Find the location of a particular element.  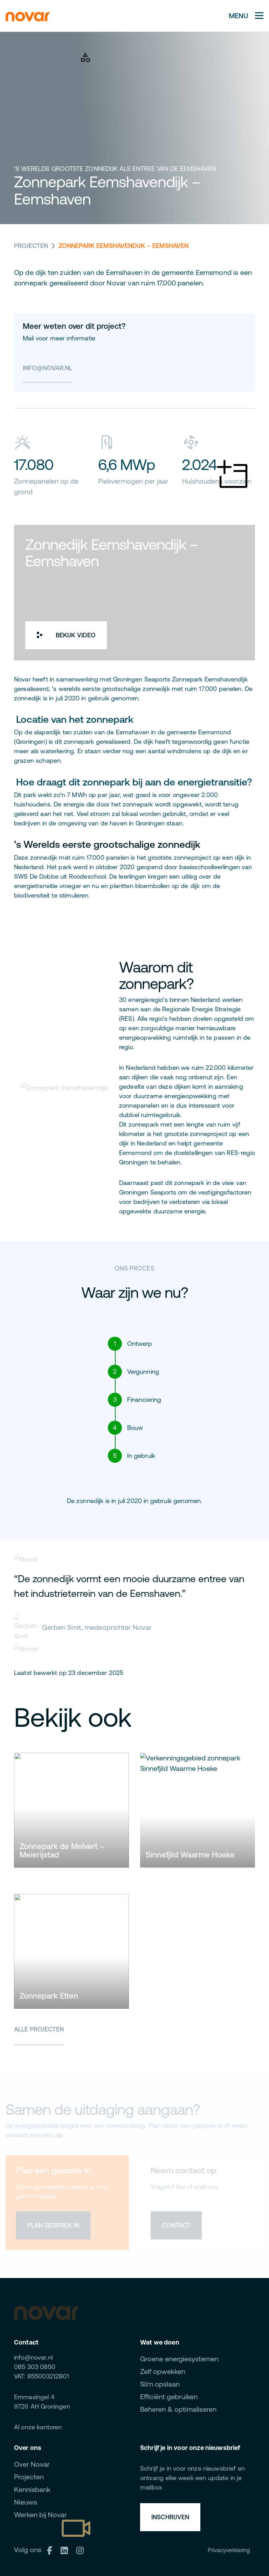

start a video call is located at coordinates (75, 2528).